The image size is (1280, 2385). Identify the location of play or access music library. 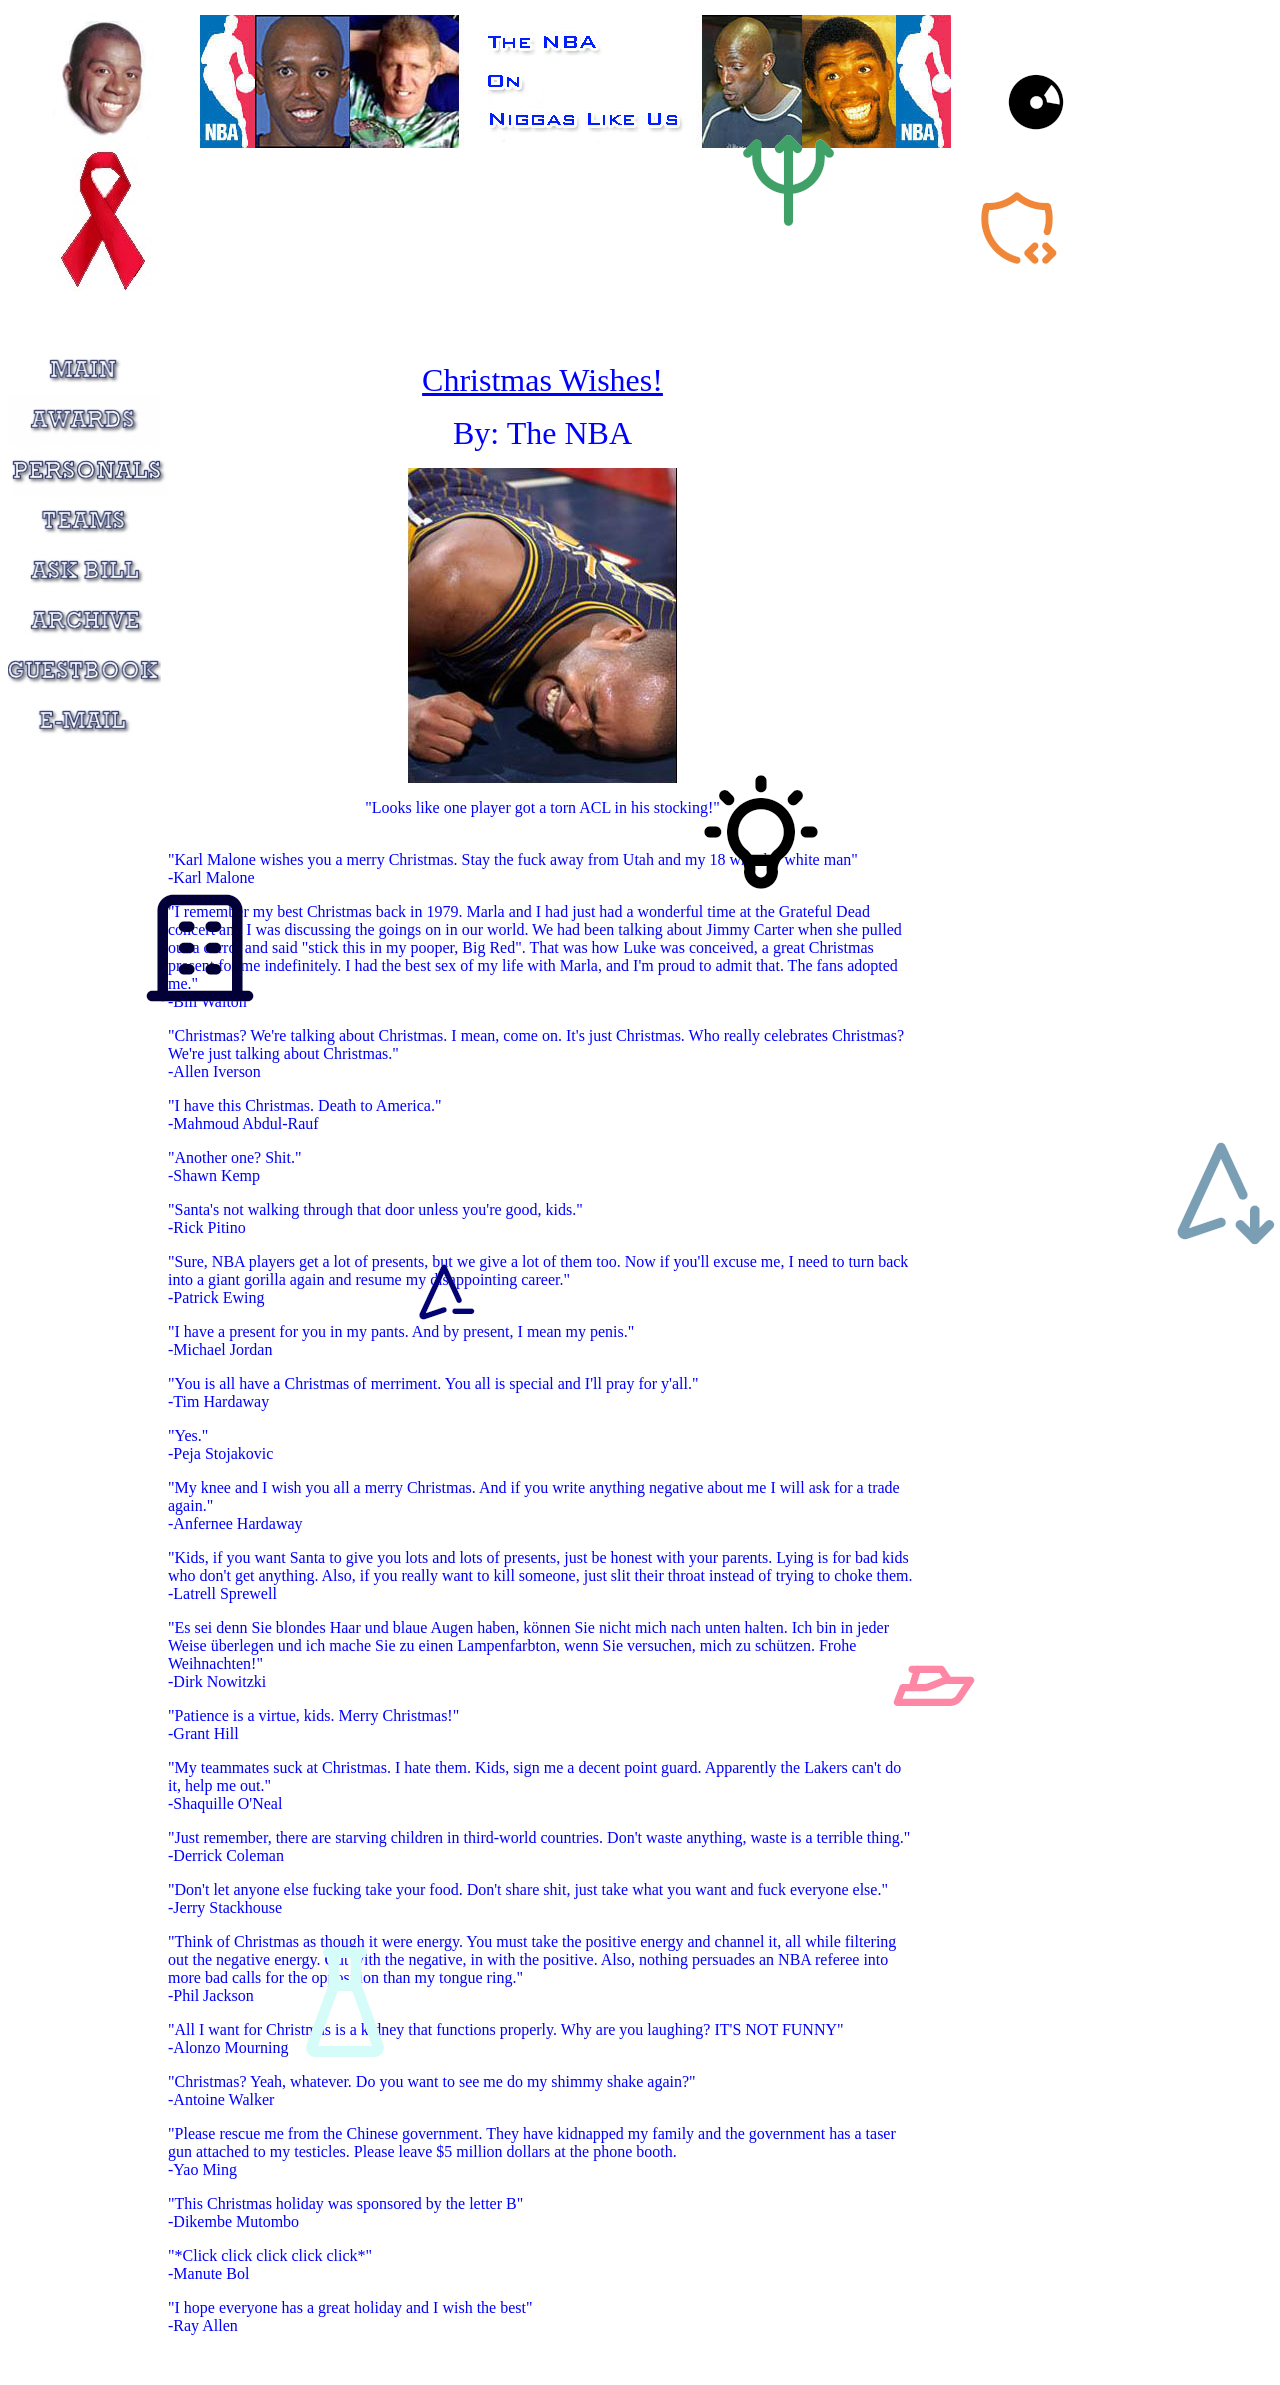
(1036, 102).